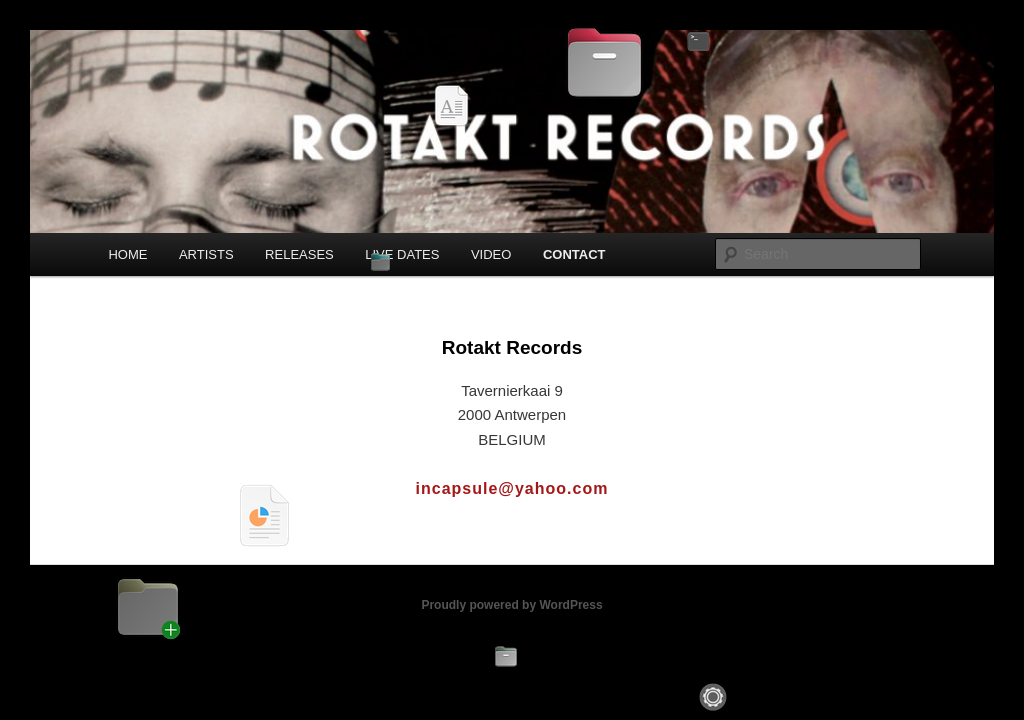 This screenshot has height=720, width=1024. What do you see at coordinates (713, 697) in the screenshot?
I see `indicates a system file or setting` at bounding box center [713, 697].